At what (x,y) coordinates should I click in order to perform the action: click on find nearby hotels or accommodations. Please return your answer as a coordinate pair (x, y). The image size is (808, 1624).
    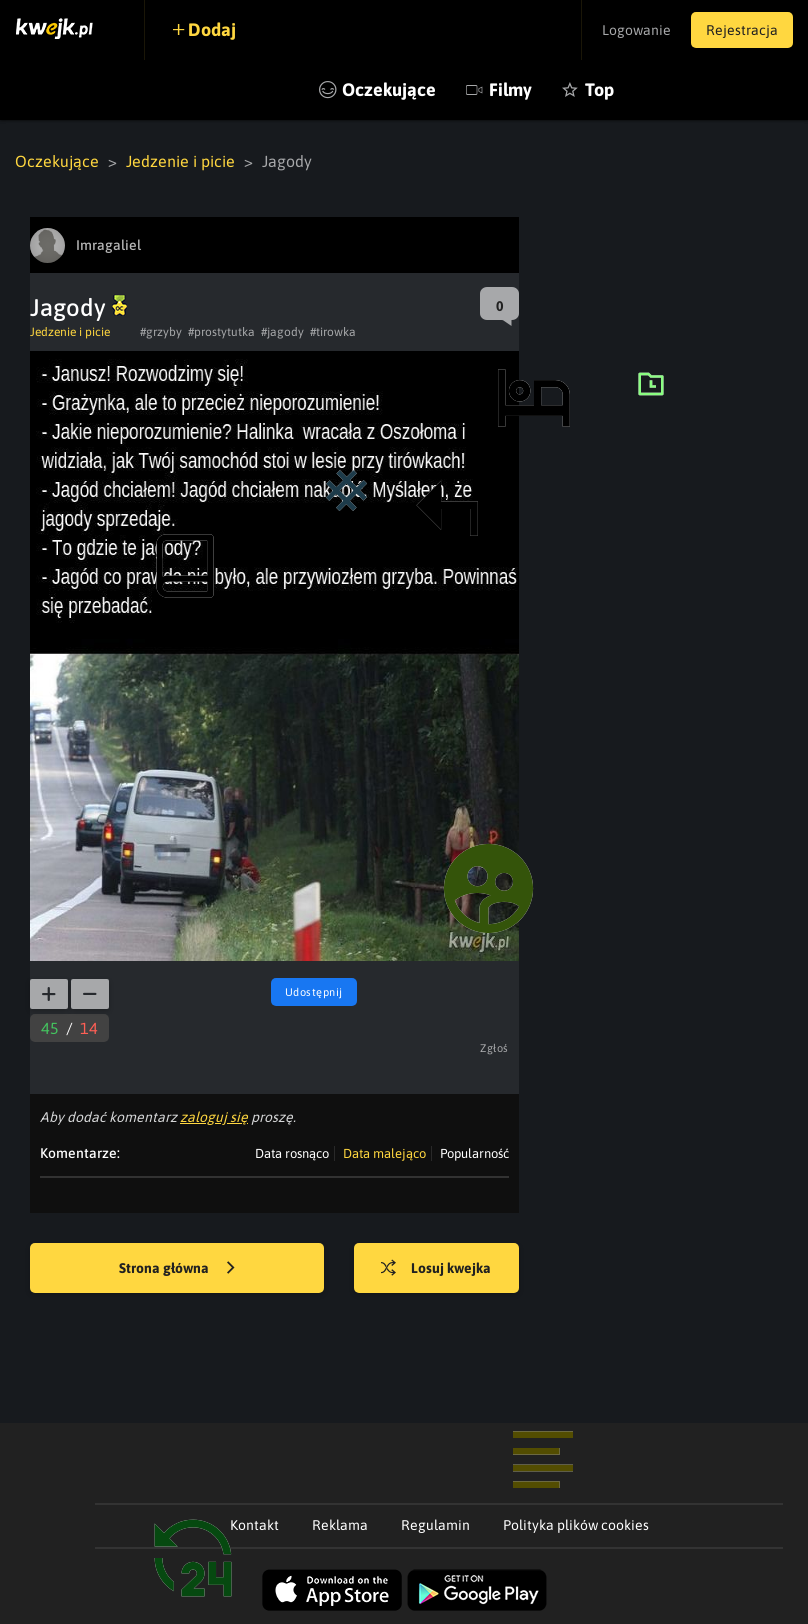
    Looking at the image, I should click on (534, 398).